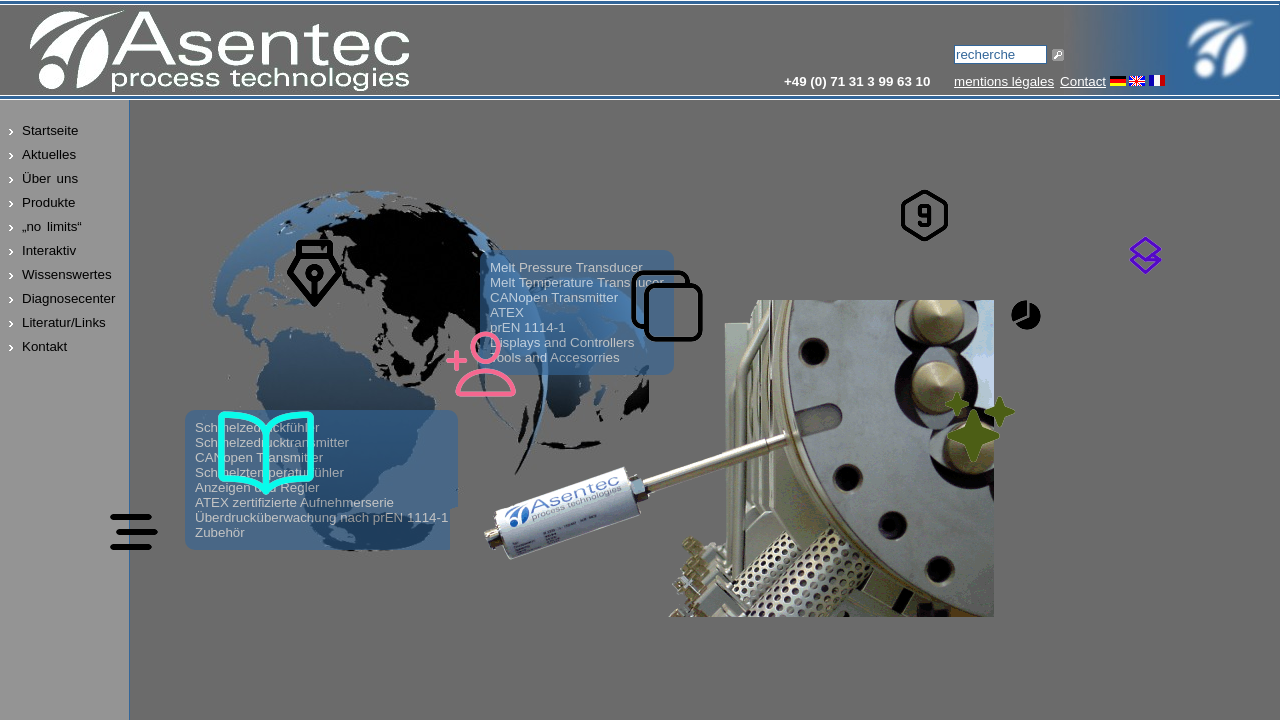 This screenshot has height=720, width=1280. Describe the element at coordinates (1145, 254) in the screenshot. I see `open superhuman email app` at that location.